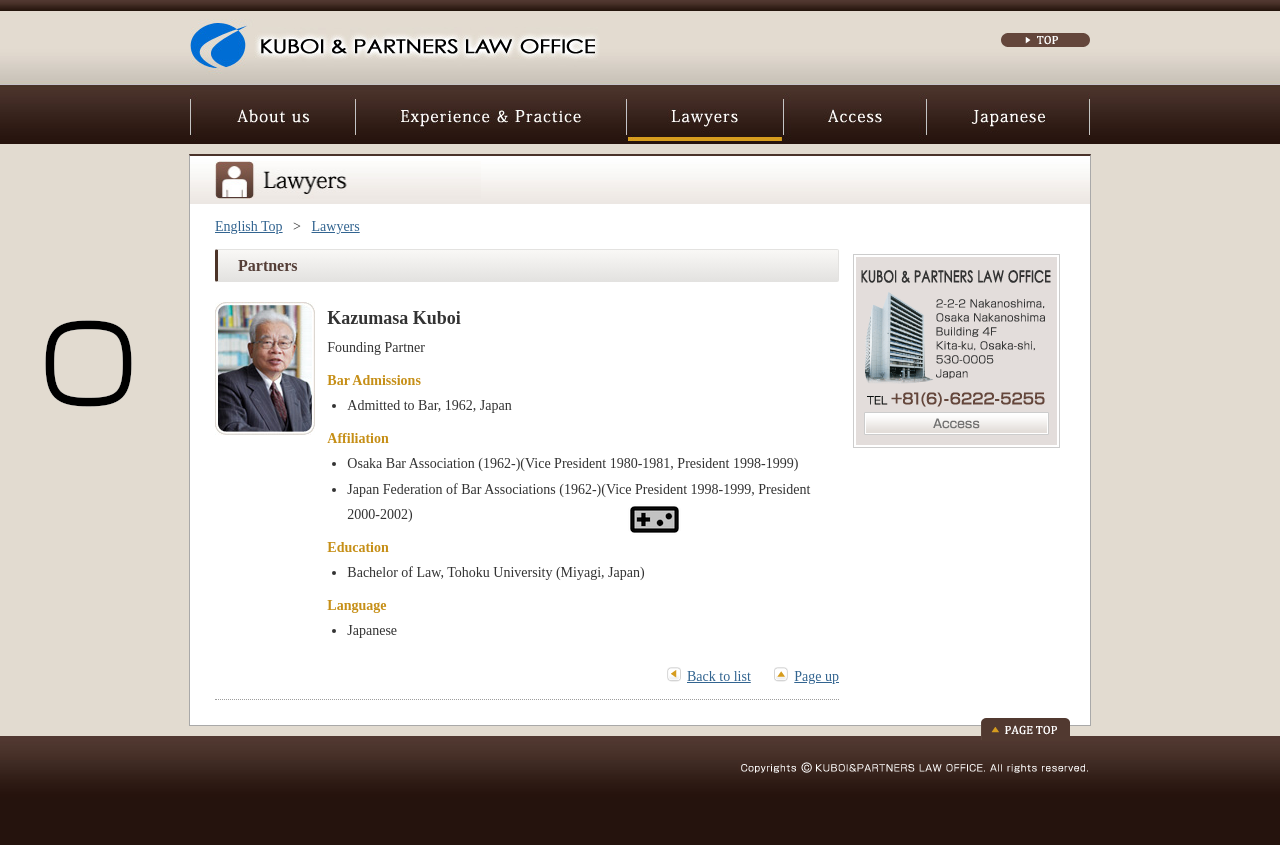  I want to click on access games or gaming features, so click(654, 519).